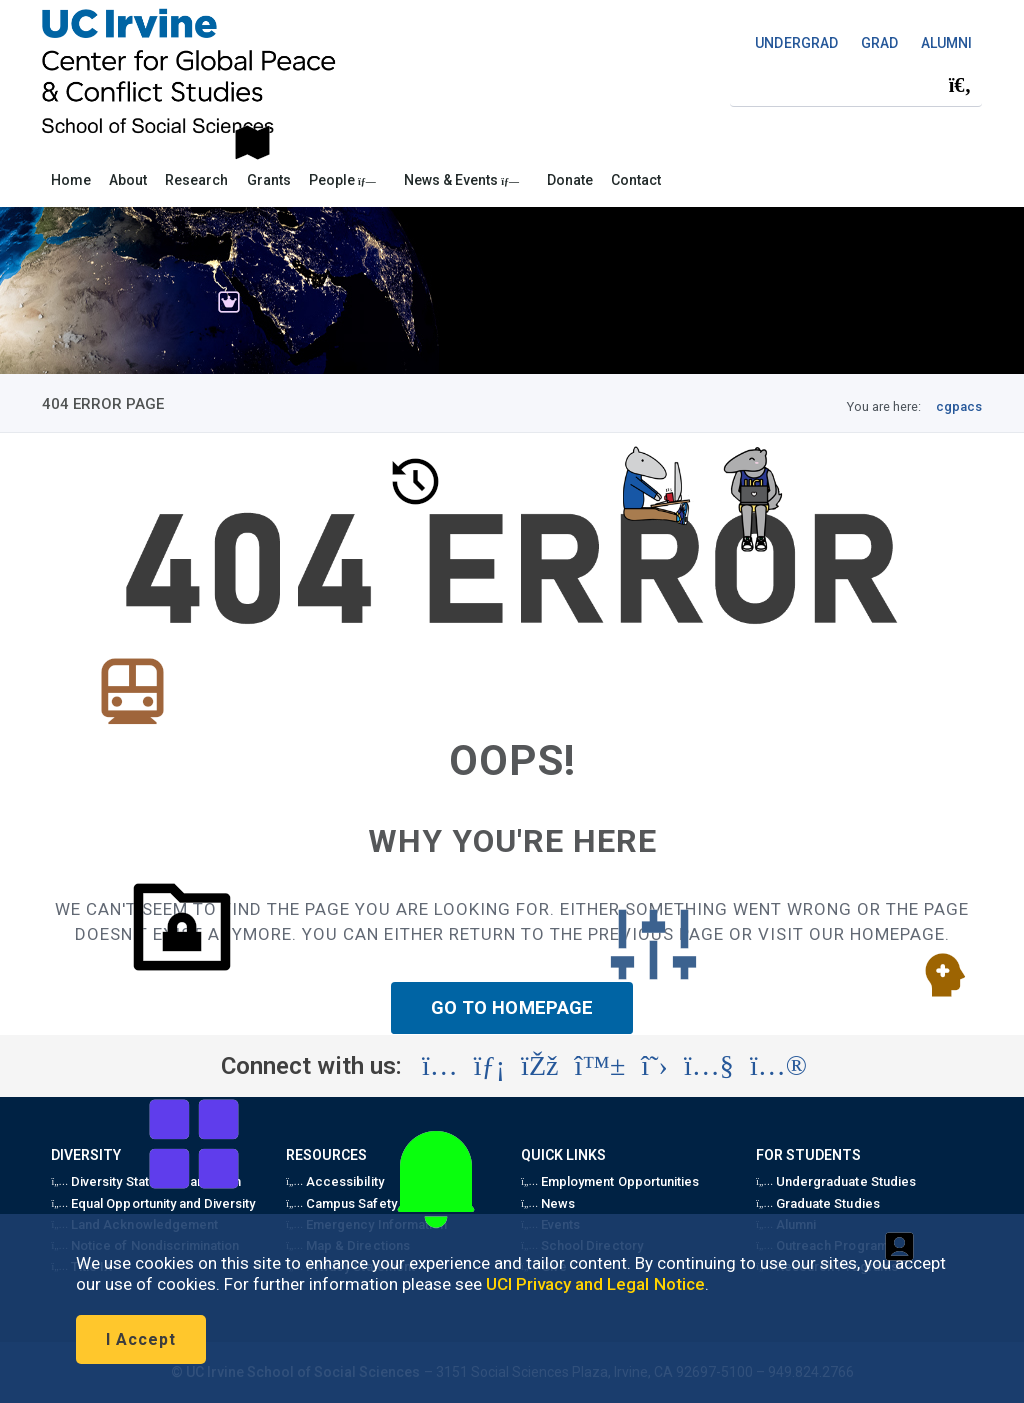 Image resolution: width=1024 pixels, height=1403 pixels. Describe the element at coordinates (436, 1176) in the screenshot. I see `view notifications` at that location.